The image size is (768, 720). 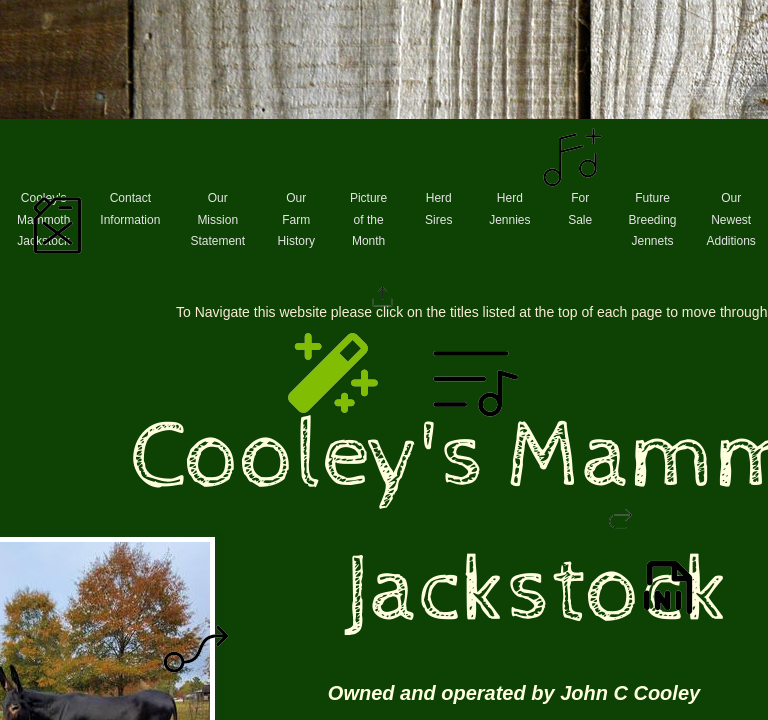 I want to click on fuel or gas station indicator, so click(x=57, y=225).